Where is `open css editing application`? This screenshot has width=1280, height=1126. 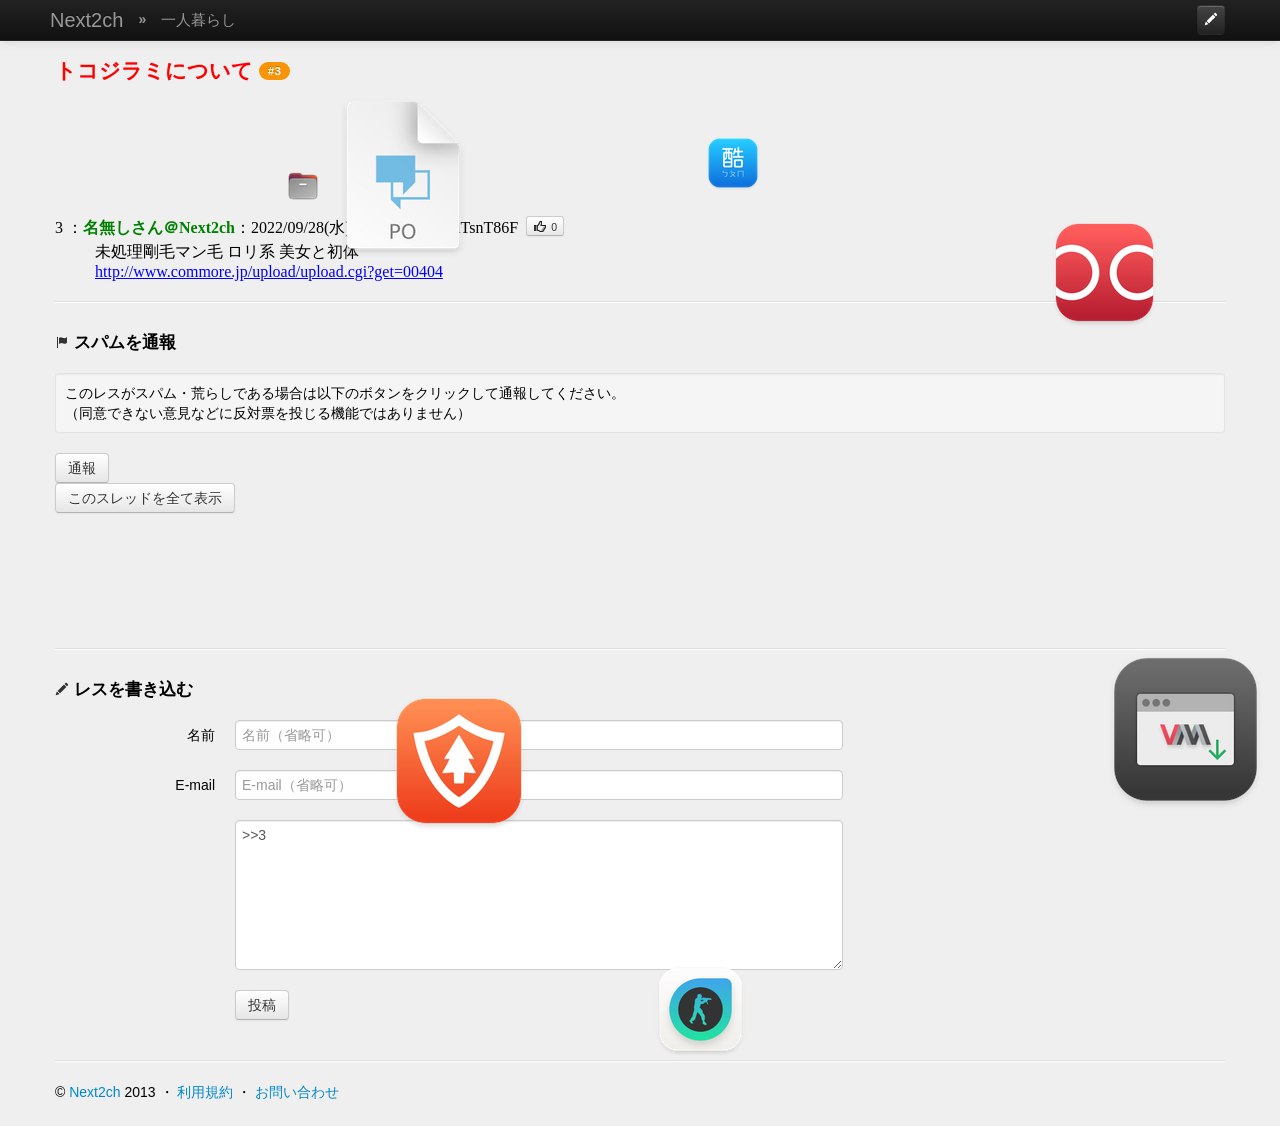 open css editing application is located at coordinates (700, 1009).